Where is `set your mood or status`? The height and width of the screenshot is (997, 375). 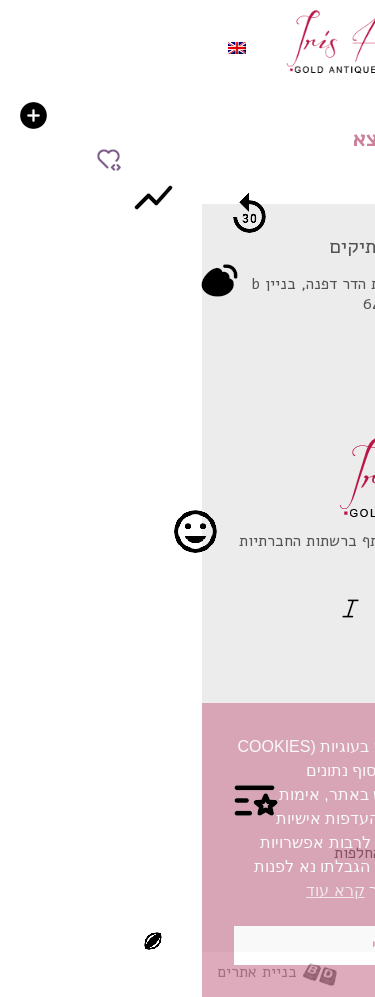
set your mood or status is located at coordinates (195, 531).